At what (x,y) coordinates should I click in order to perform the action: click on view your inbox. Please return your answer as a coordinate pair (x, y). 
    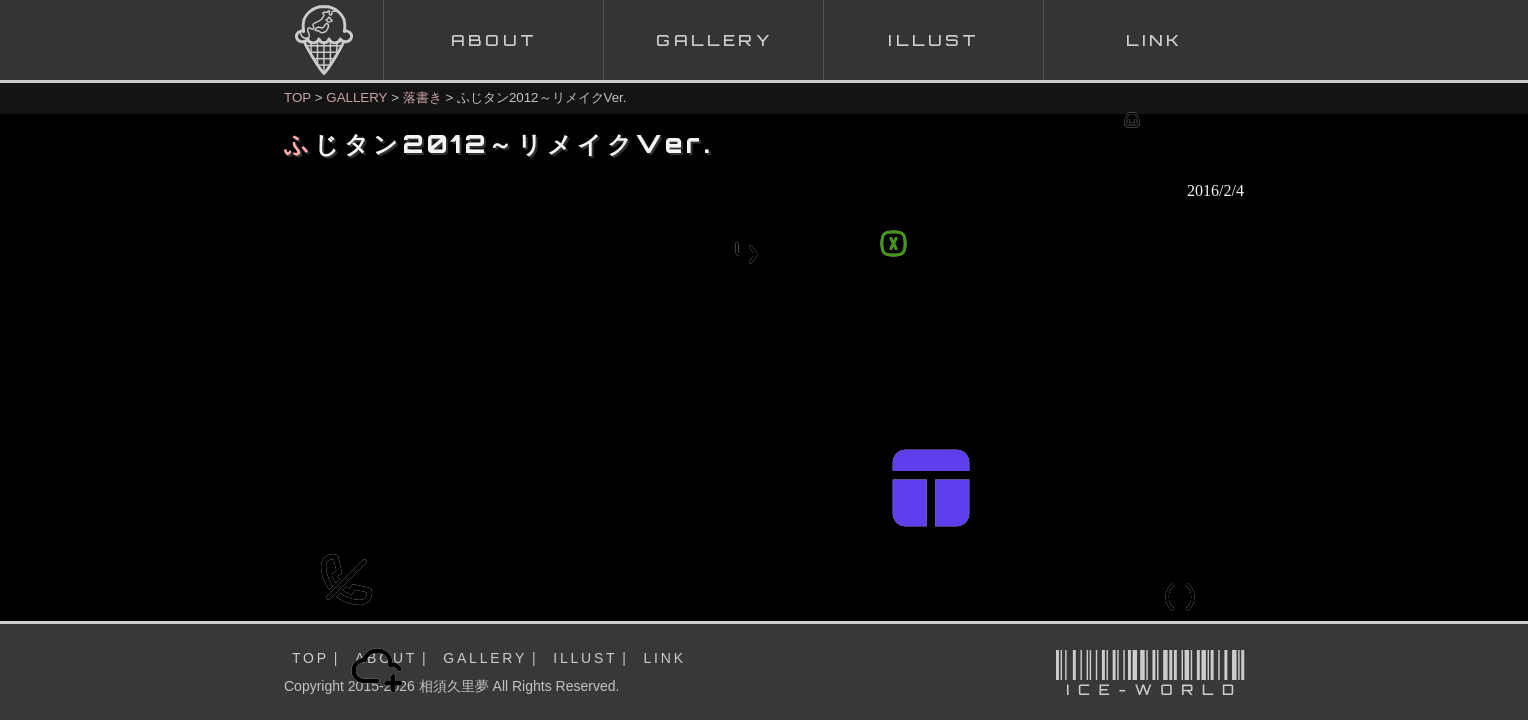
    Looking at the image, I should click on (1132, 120).